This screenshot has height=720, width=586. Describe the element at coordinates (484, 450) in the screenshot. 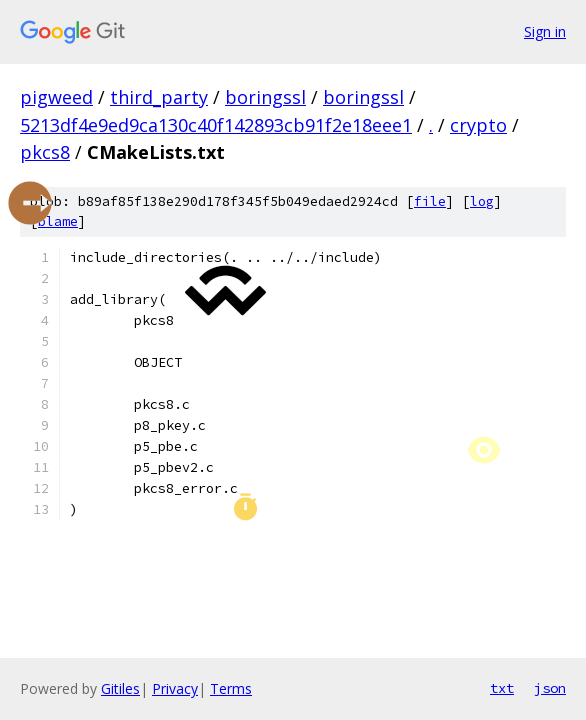

I see `view or preview content` at that location.